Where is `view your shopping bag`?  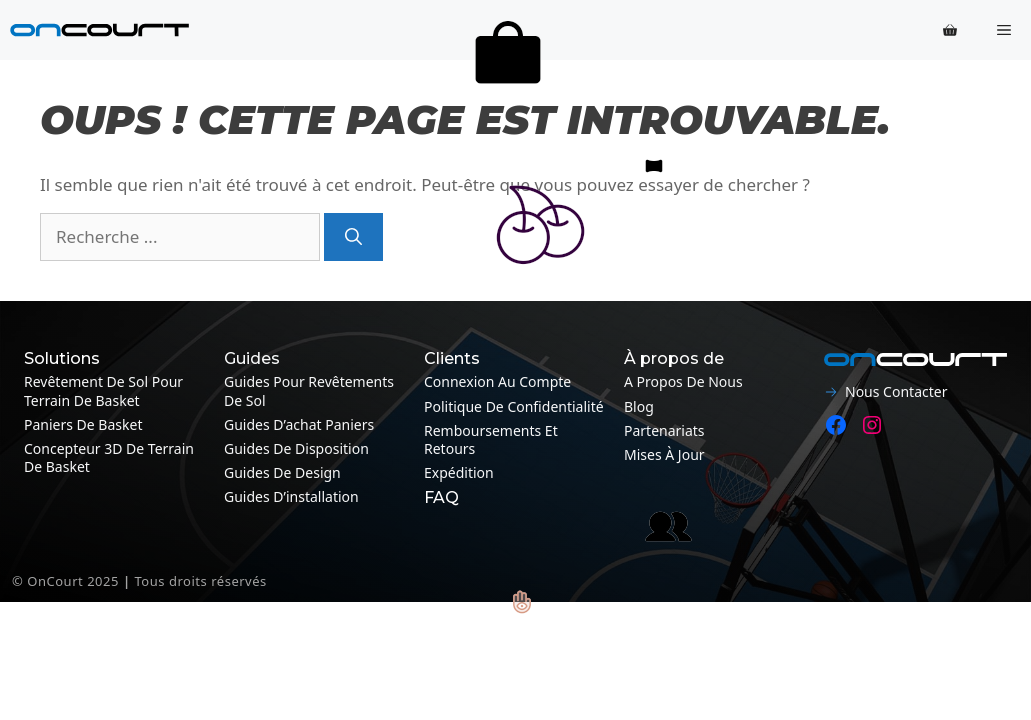 view your shopping bag is located at coordinates (508, 56).